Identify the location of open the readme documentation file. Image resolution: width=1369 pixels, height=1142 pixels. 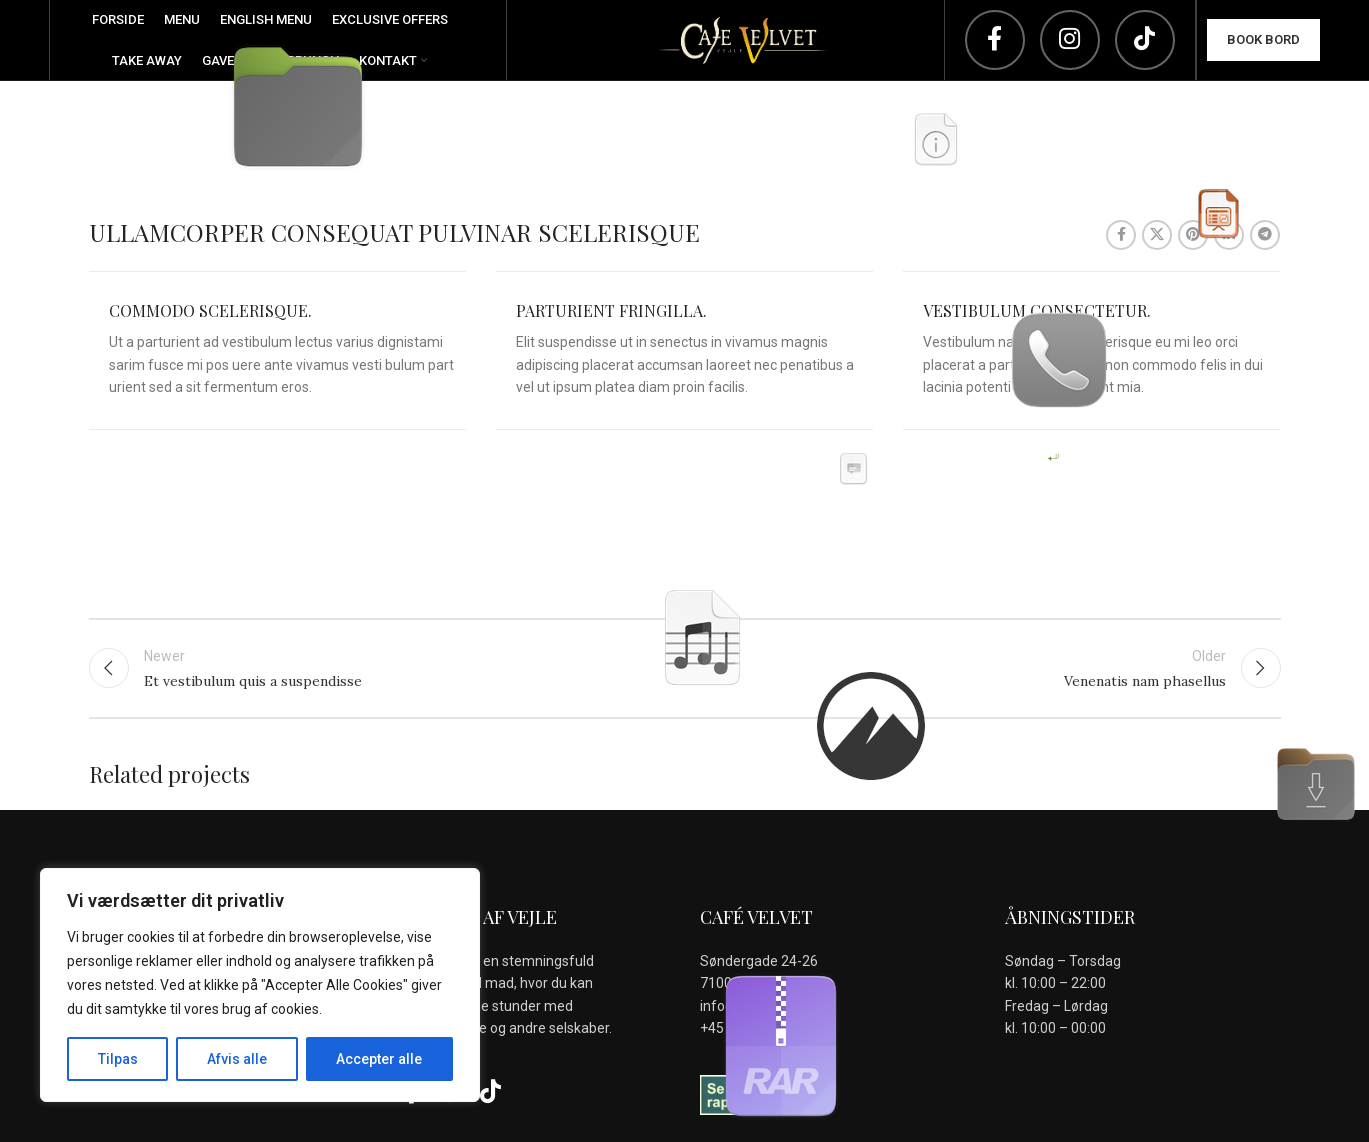
(936, 139).